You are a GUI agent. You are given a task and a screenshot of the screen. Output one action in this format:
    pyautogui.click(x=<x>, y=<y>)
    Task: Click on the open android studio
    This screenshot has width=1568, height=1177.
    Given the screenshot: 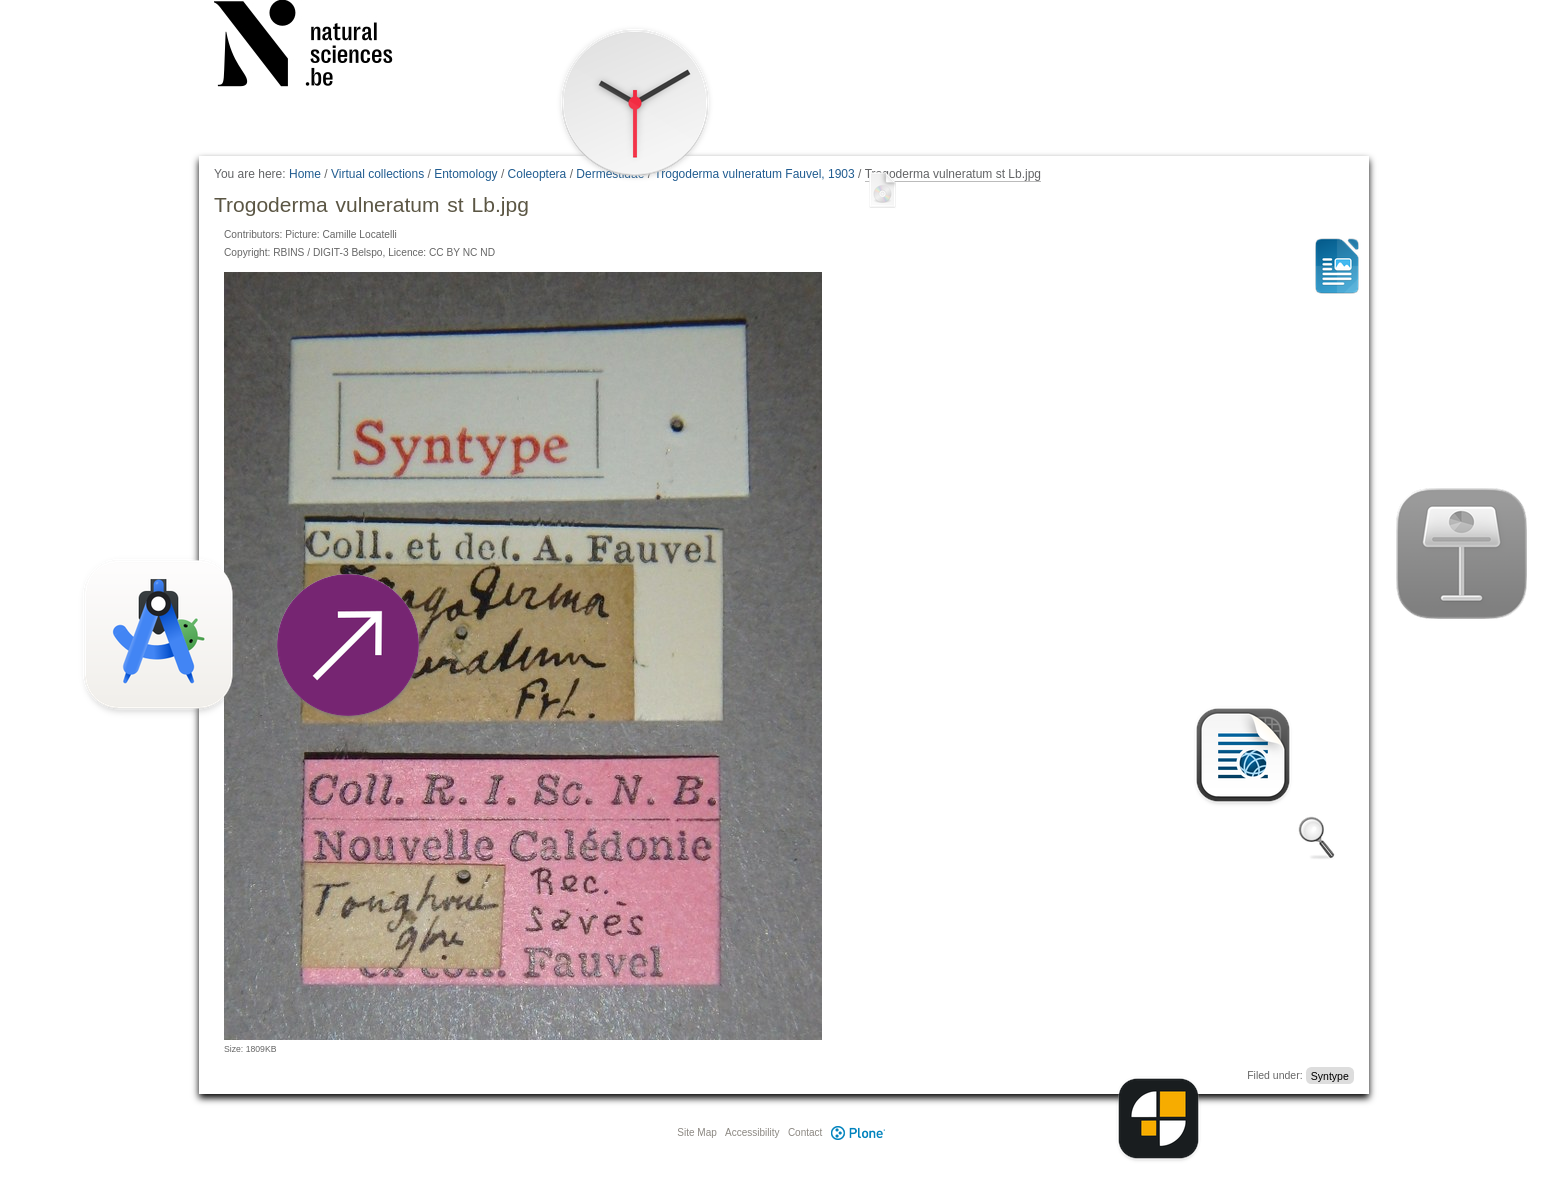 What is the action you would take?
    pyautogui.click(x=158, y=634)
    